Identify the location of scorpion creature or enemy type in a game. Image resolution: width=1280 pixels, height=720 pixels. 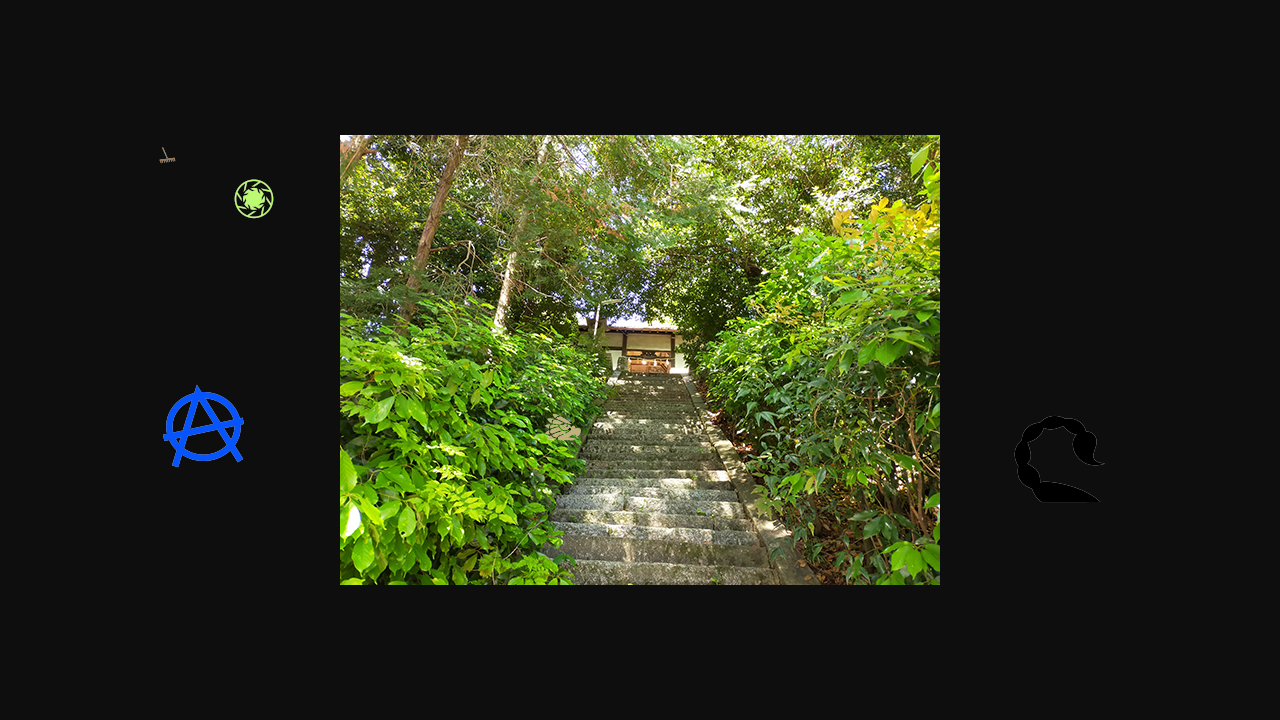
(1059, 456).